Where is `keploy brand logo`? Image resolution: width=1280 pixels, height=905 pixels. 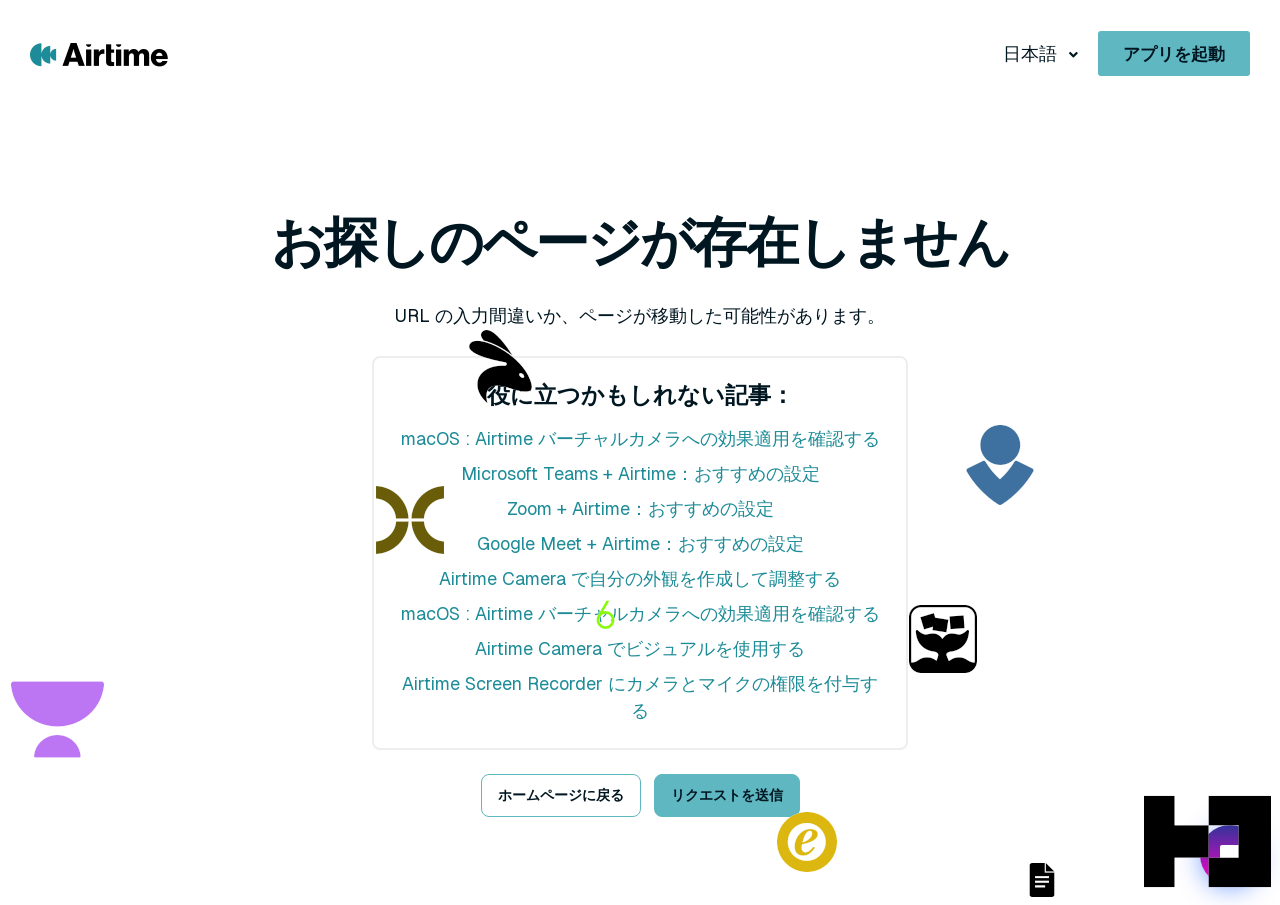 keploy brand logo is located at coordinates (500, 366).